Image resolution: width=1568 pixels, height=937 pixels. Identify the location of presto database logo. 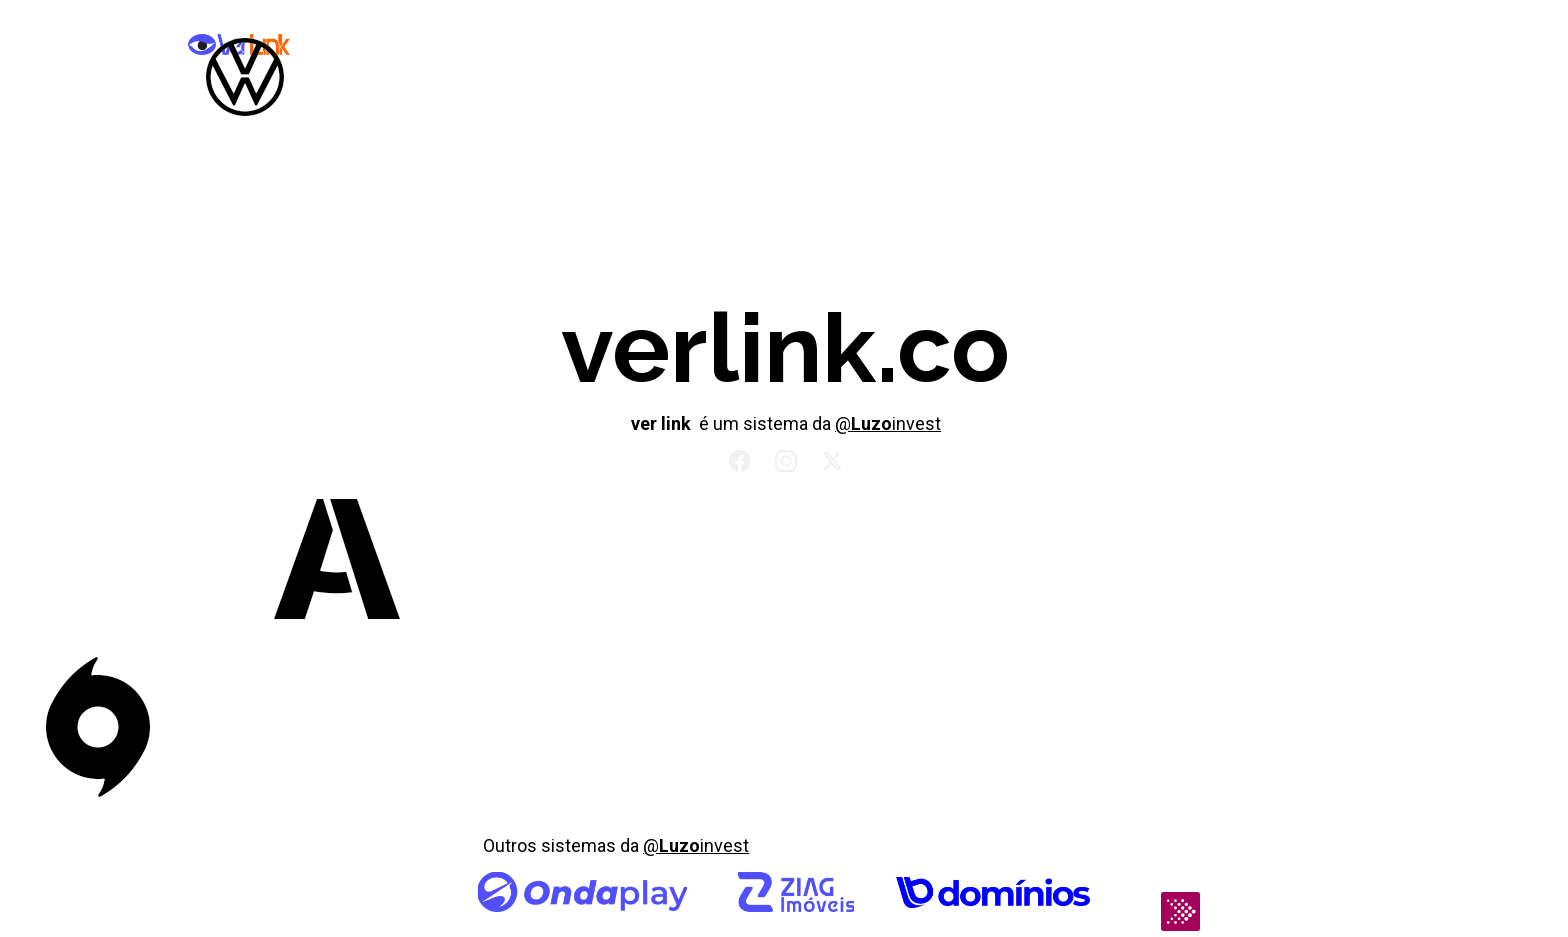
(1180, 911).